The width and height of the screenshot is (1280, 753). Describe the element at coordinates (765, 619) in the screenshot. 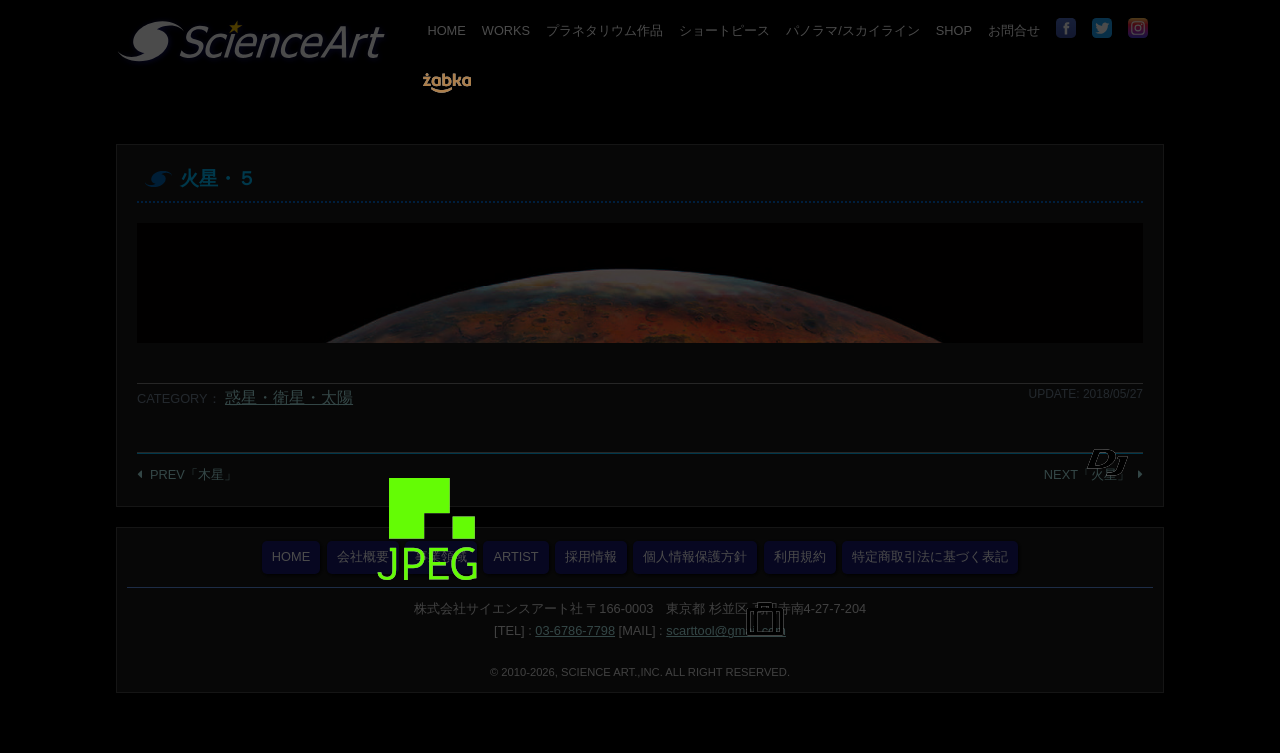

I see `access travel or trip planning features` at that location.